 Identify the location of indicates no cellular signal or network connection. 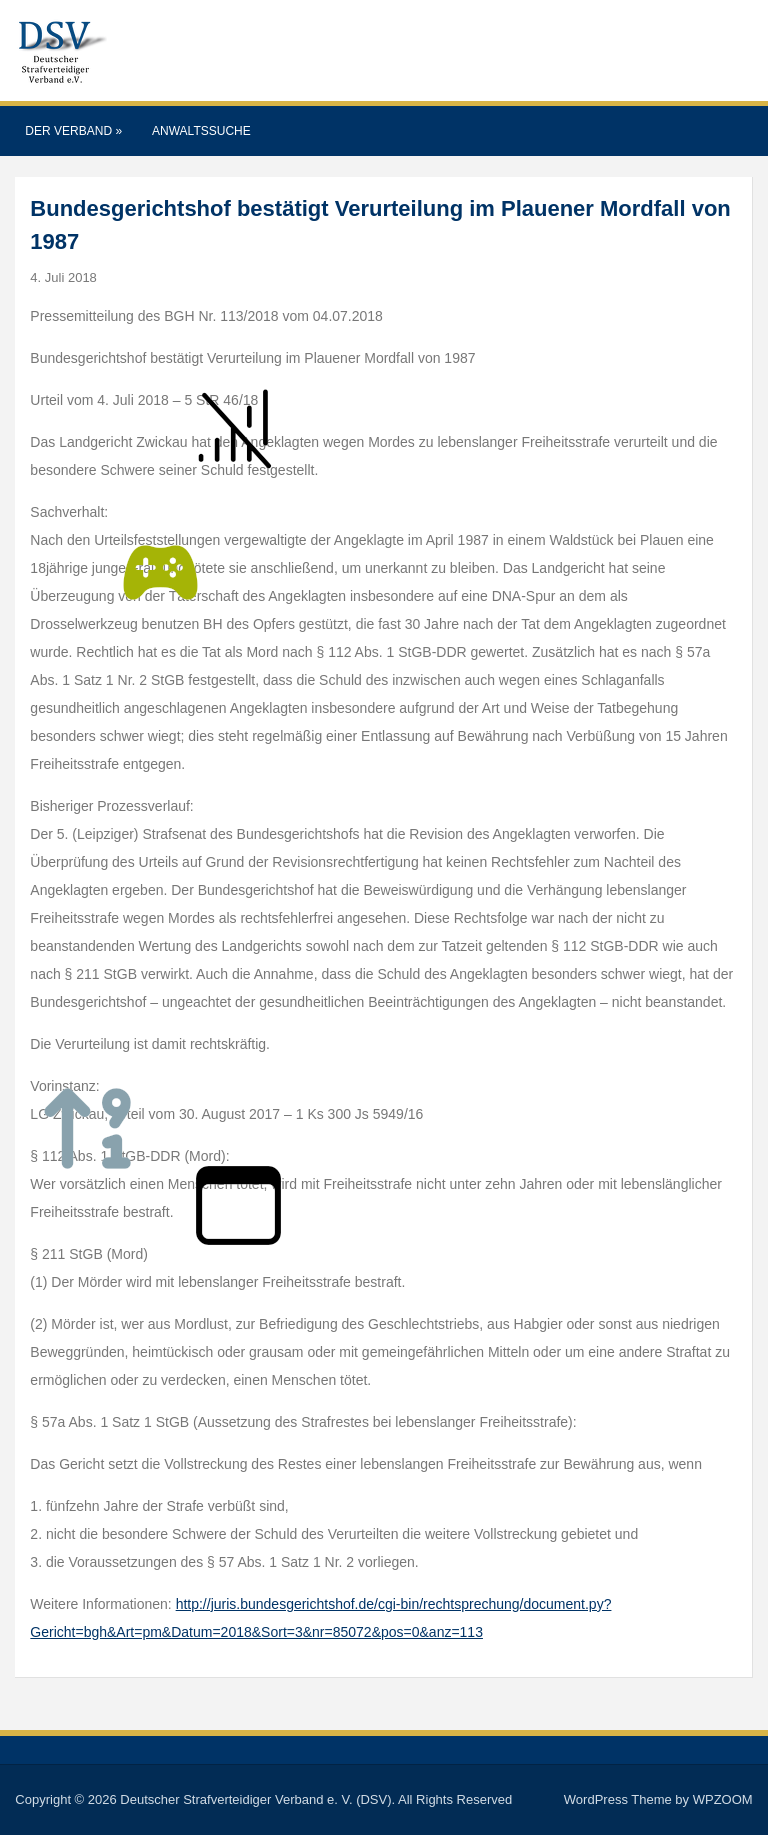
(236, 430).